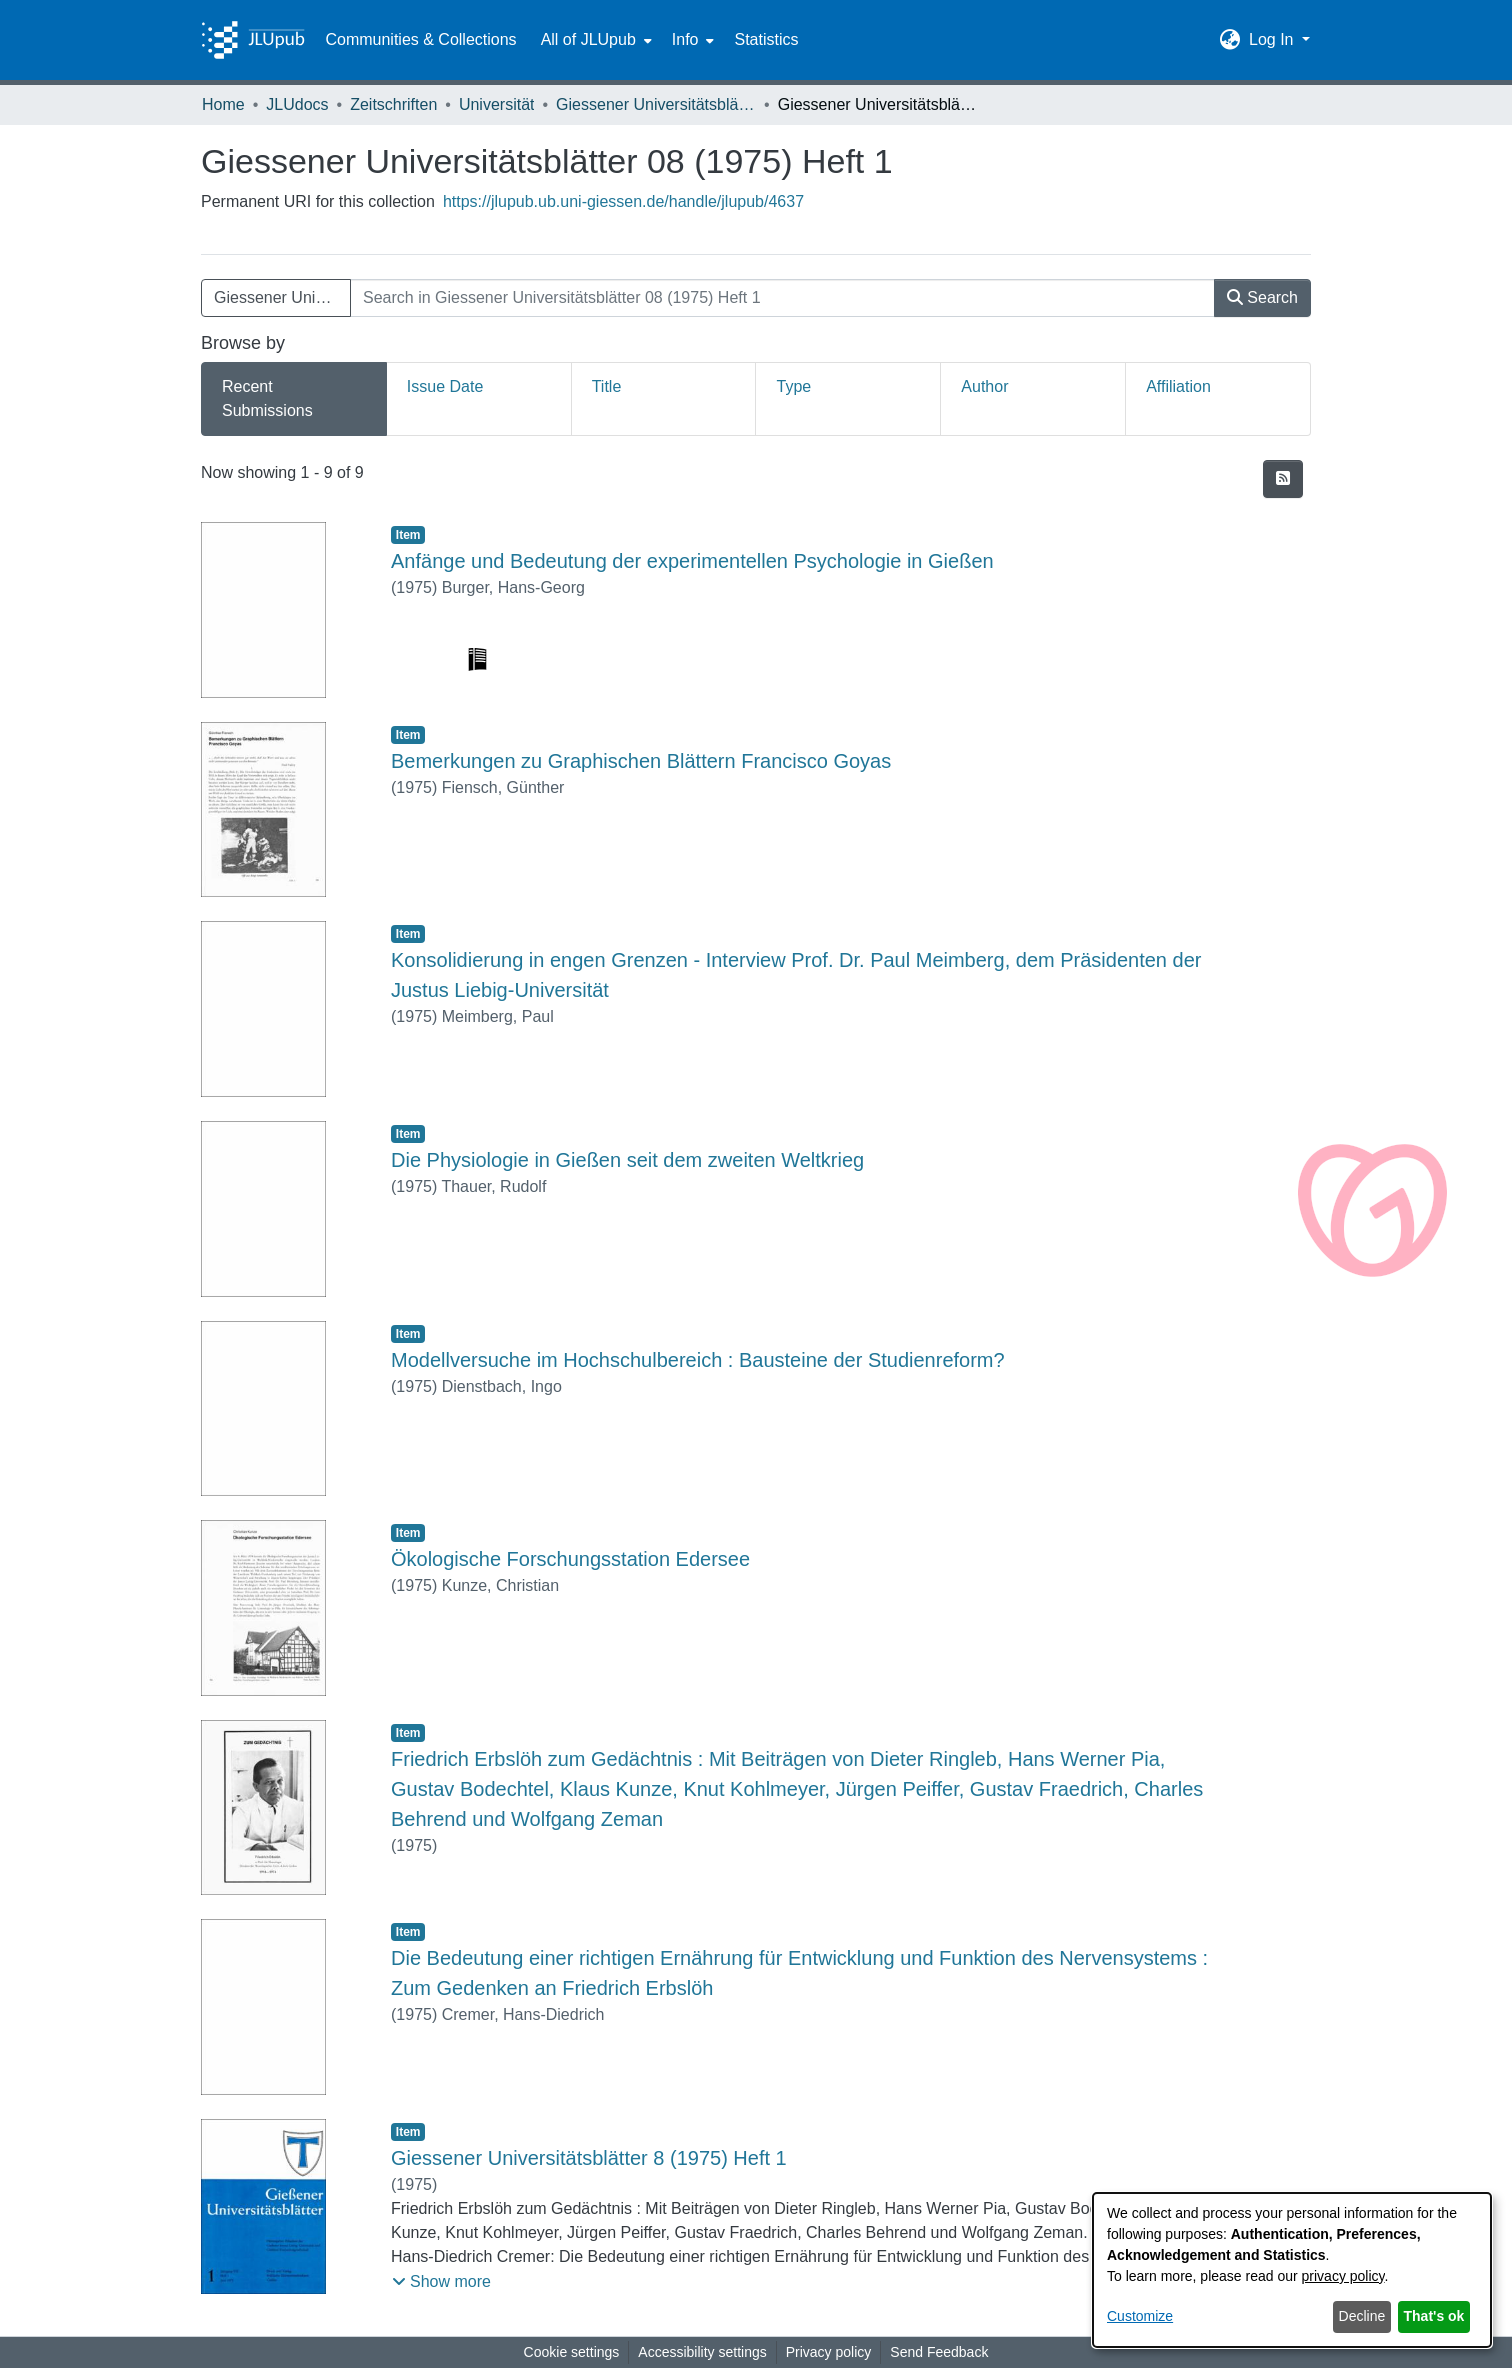 Image resolution: width=1512 pixels, height=2368 pixels. What do you see at coordinates (477, 659) in the screenshot?
I see `access Read the Docs documentation platform` at bounding box center [477, 659].